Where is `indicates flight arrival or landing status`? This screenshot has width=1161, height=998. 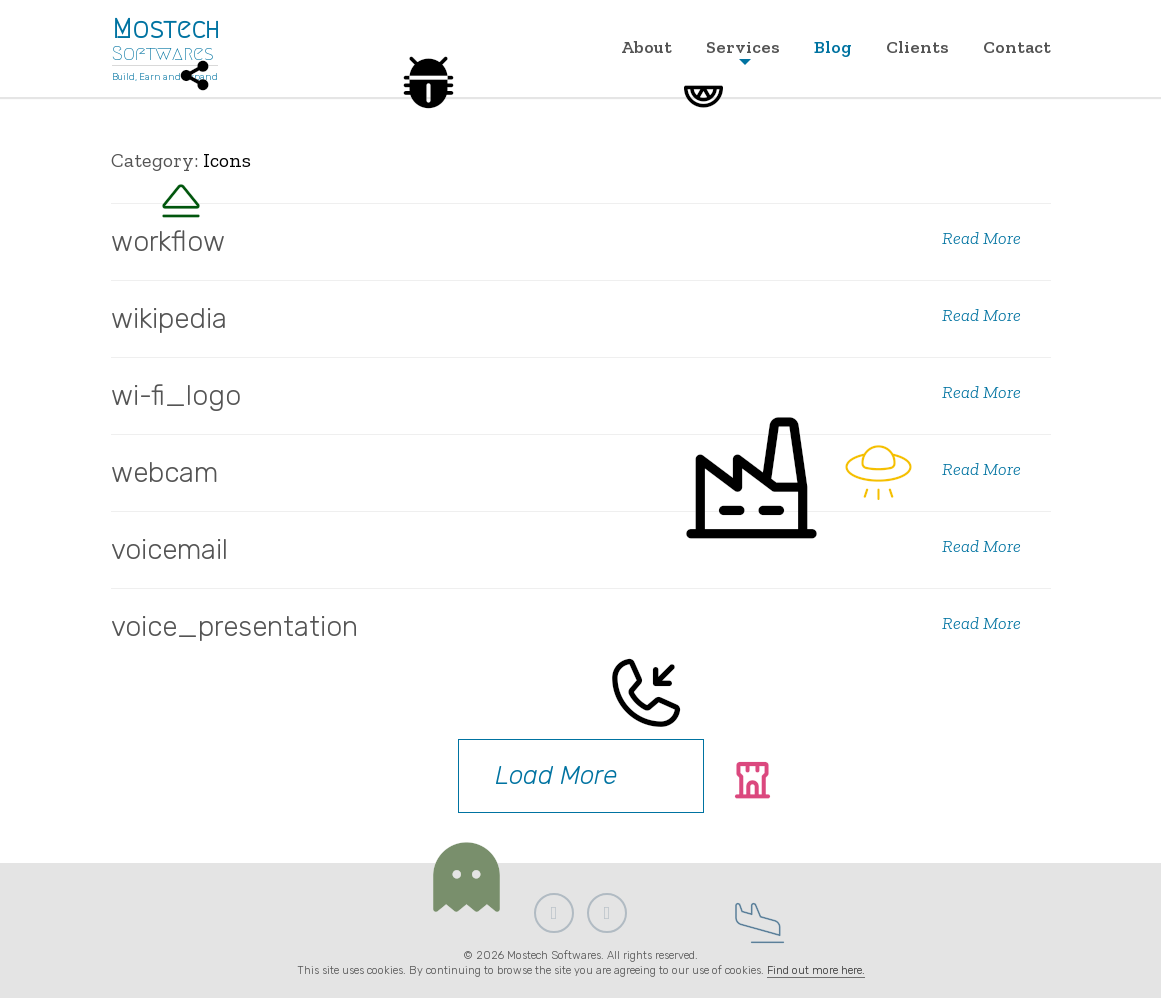
indicates flight arrival or landing status is located at coordinates (757, 923).